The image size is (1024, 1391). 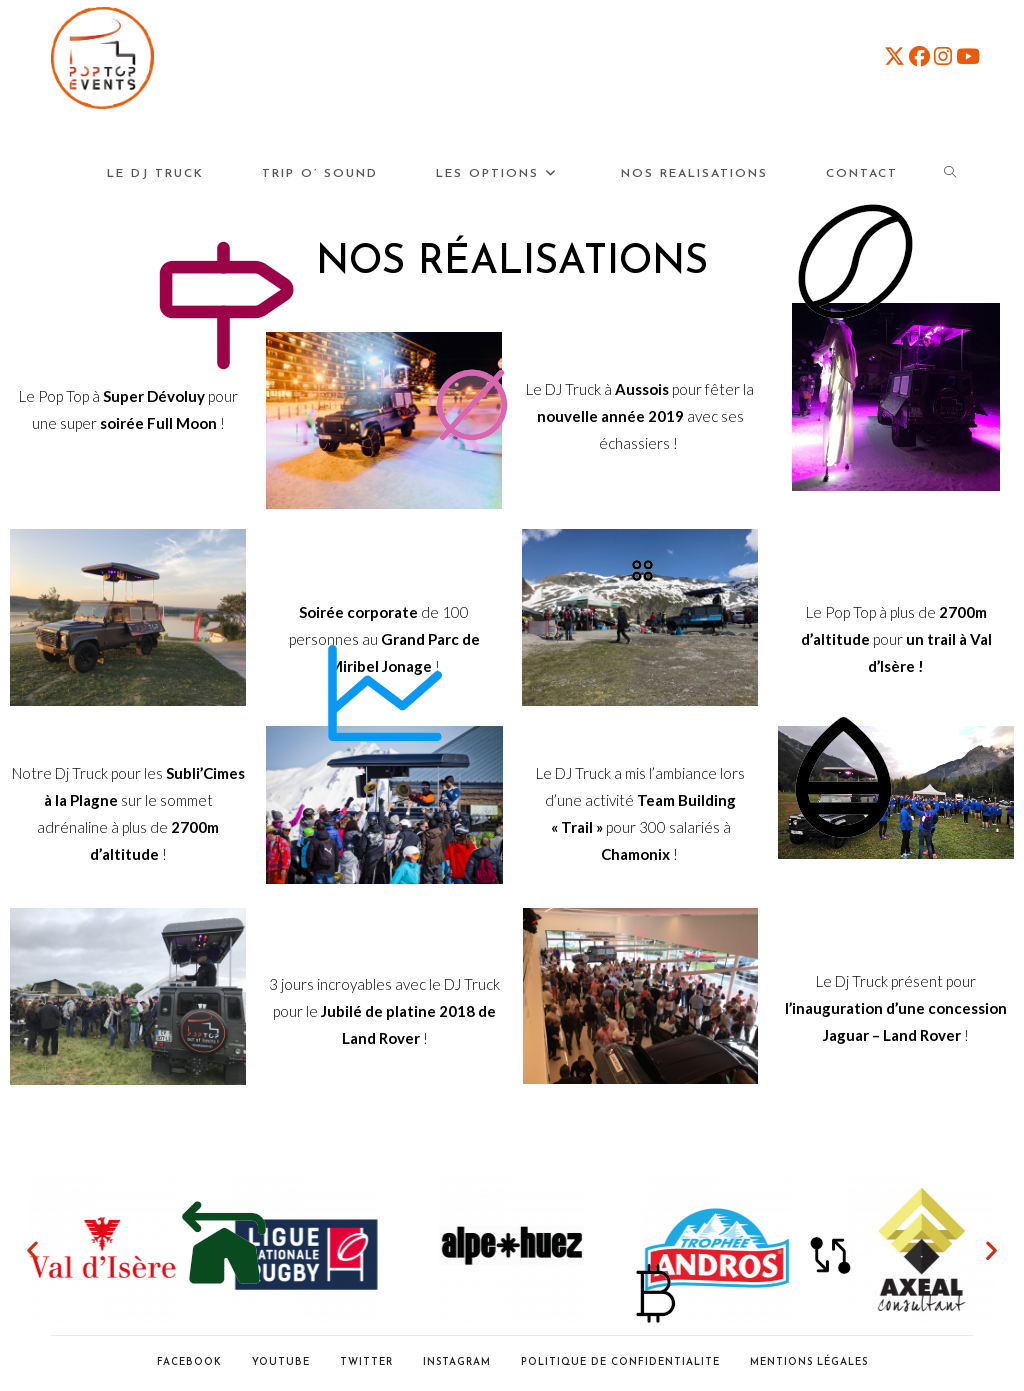 What do you see at coordinates (385, 693) in the screenshot?
I see `view analytics or statistics` at bounding box center [385, 693].